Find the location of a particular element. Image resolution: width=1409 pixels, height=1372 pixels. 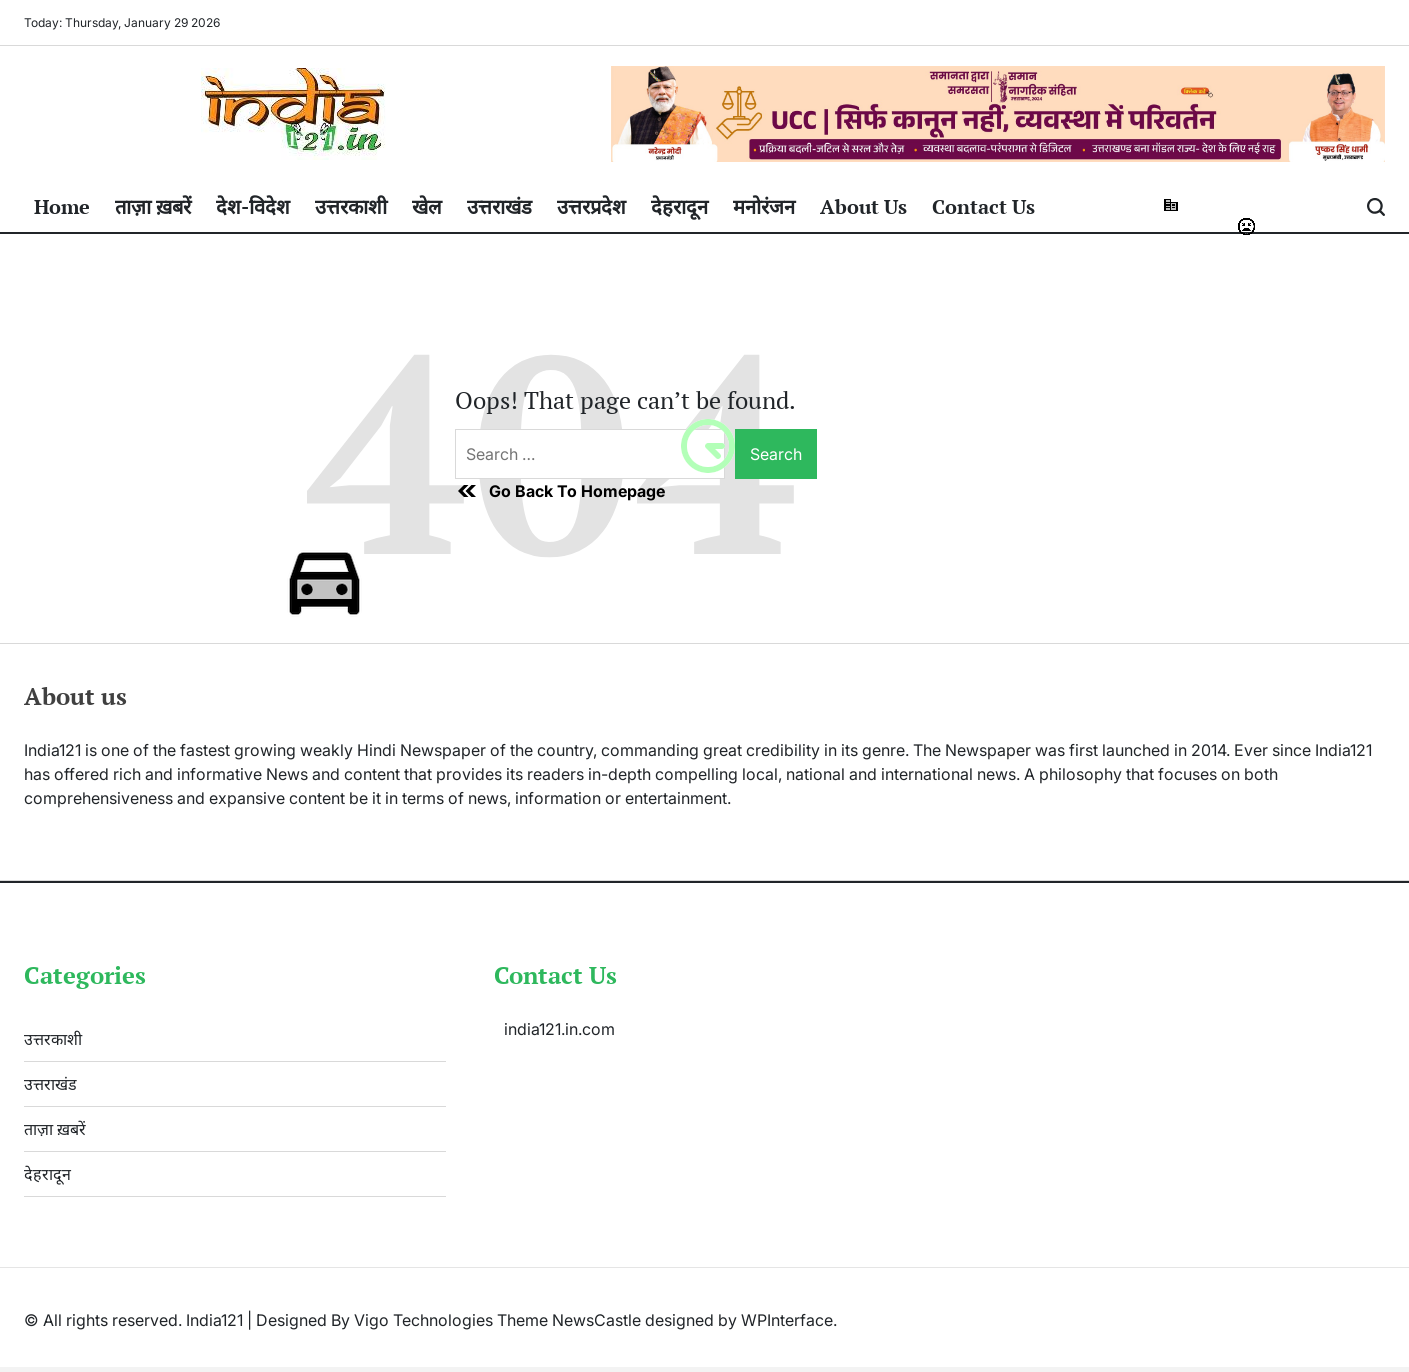

rate experience as very dissatisfied is located at coordinates (1246, 226).